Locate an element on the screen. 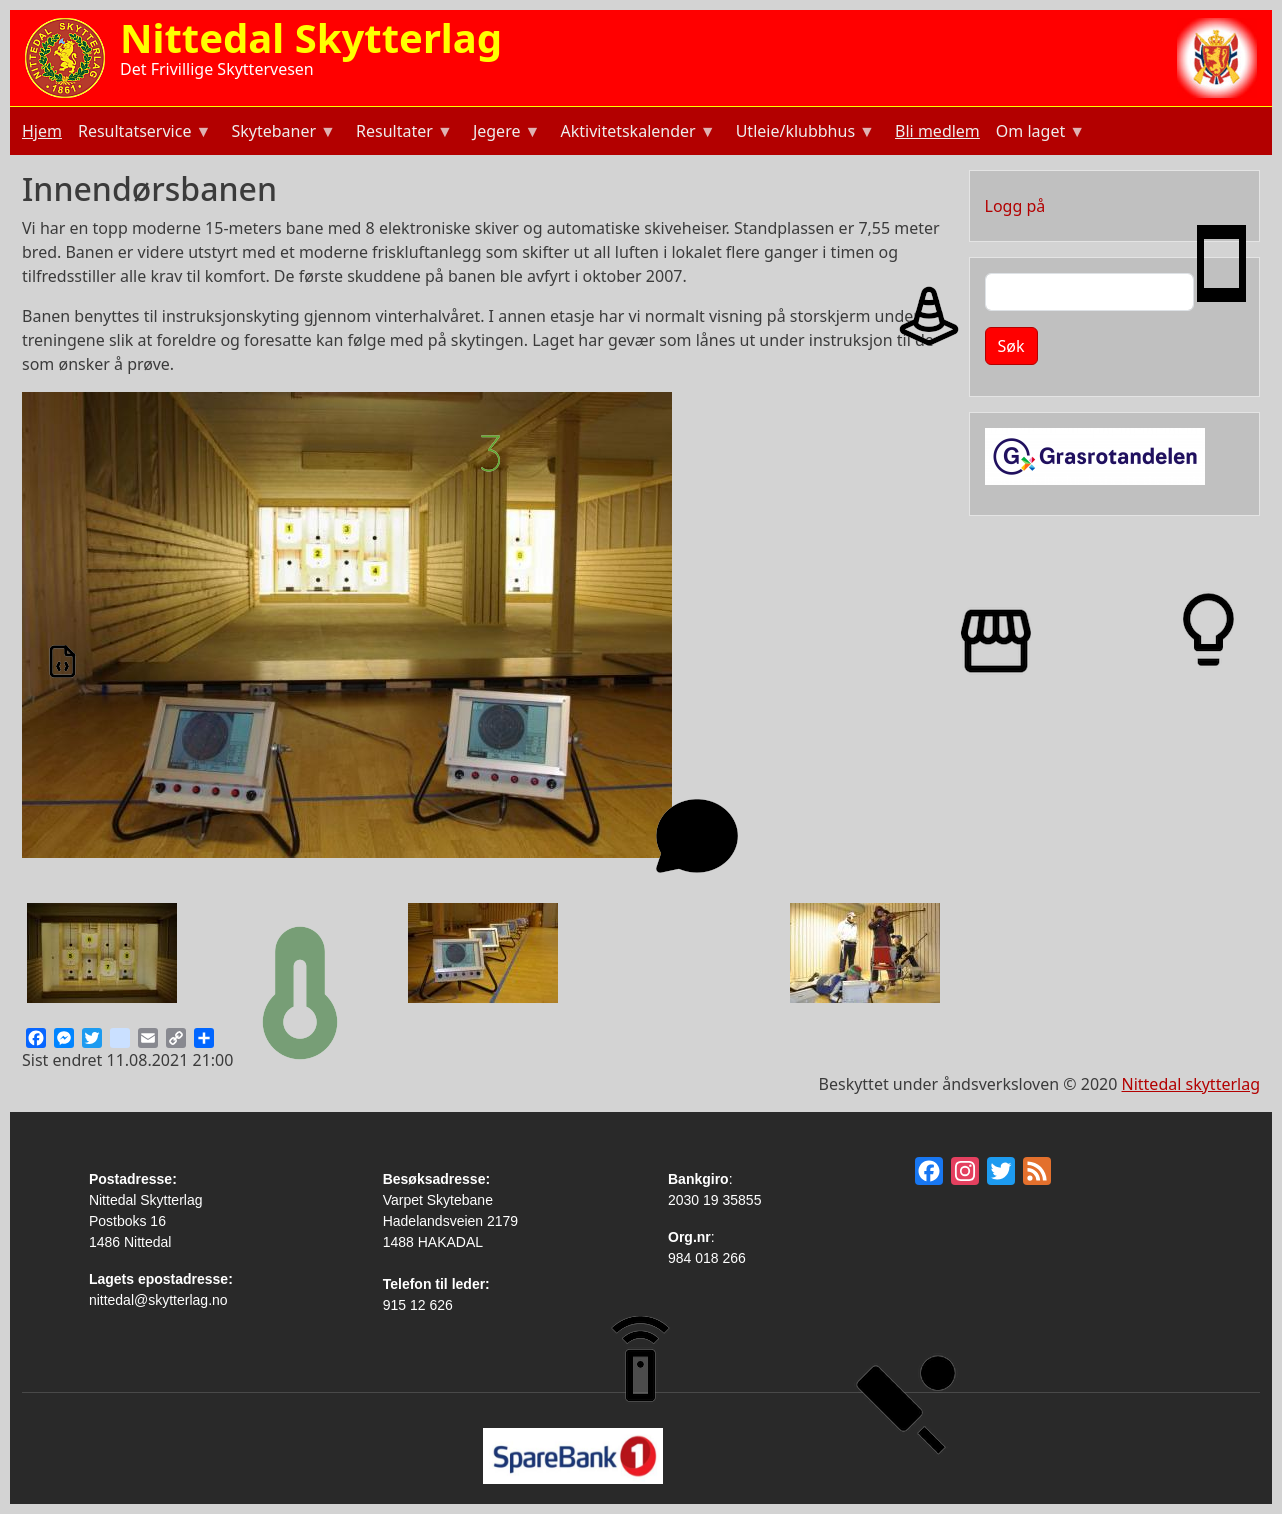  access the marketplace or shop is located at coordinates (996, 641).